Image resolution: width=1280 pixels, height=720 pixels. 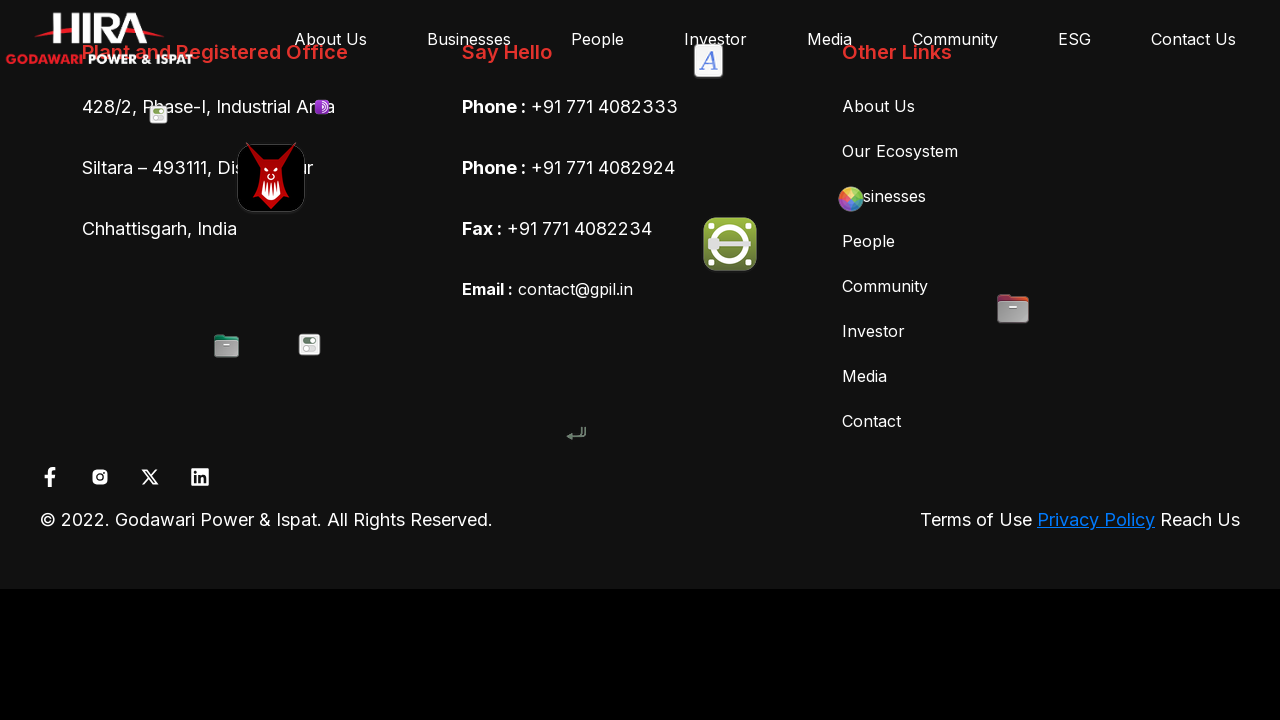 I want to click on open LibreCAD application, so click(x=730, y=244).